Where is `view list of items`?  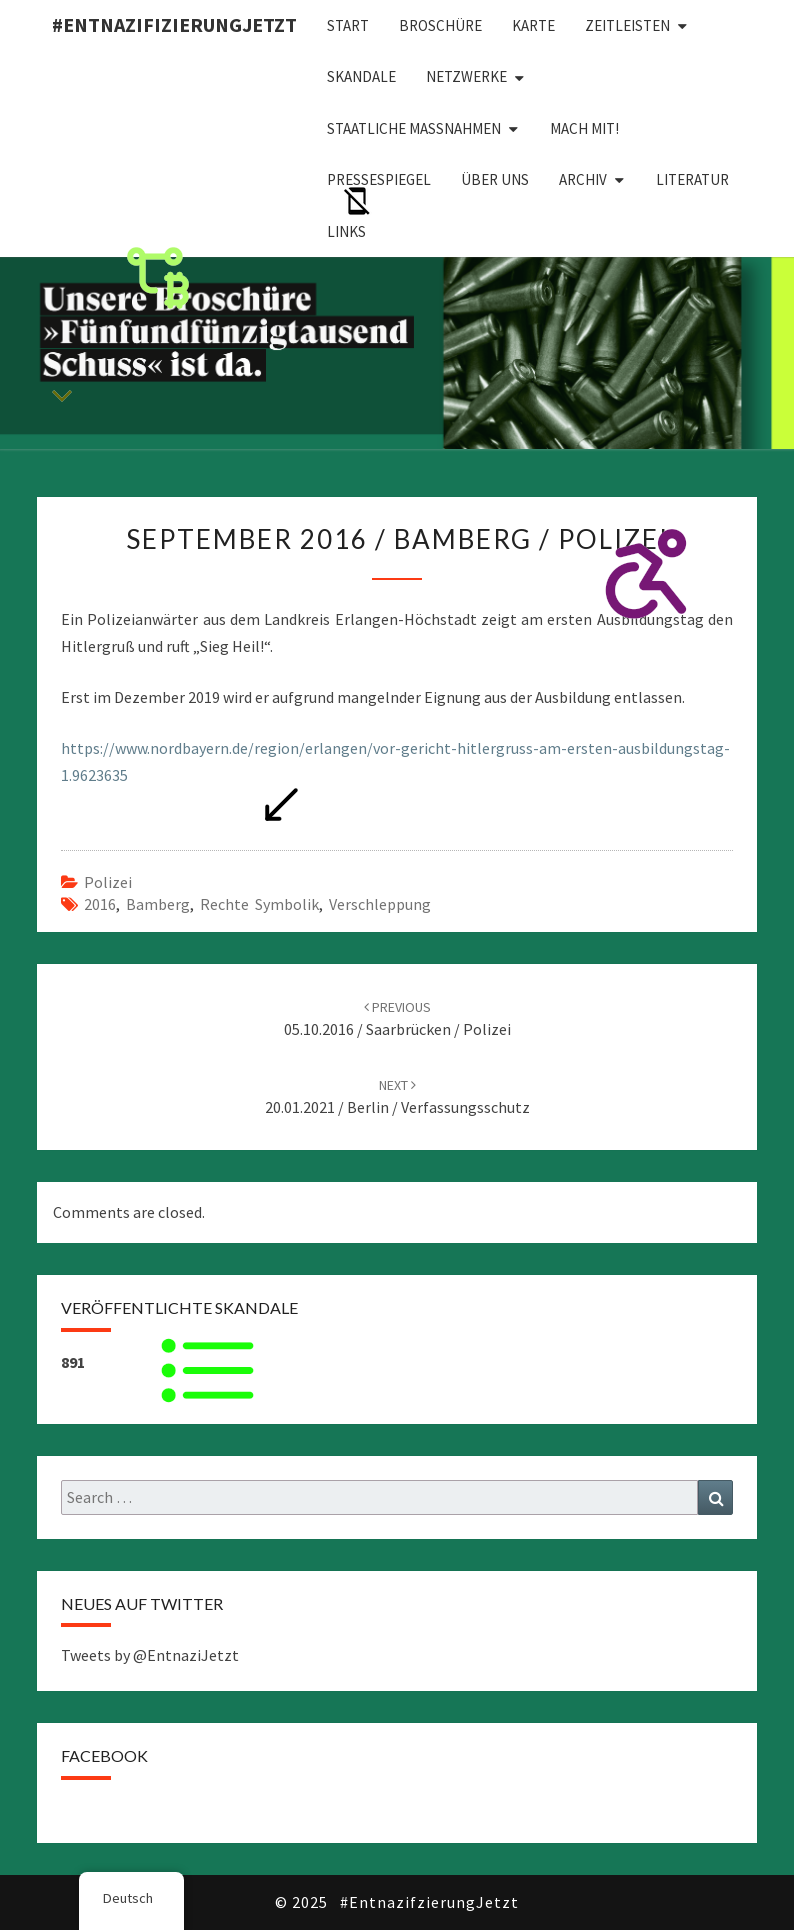 view list of items is located at coordinates (207, 1370).